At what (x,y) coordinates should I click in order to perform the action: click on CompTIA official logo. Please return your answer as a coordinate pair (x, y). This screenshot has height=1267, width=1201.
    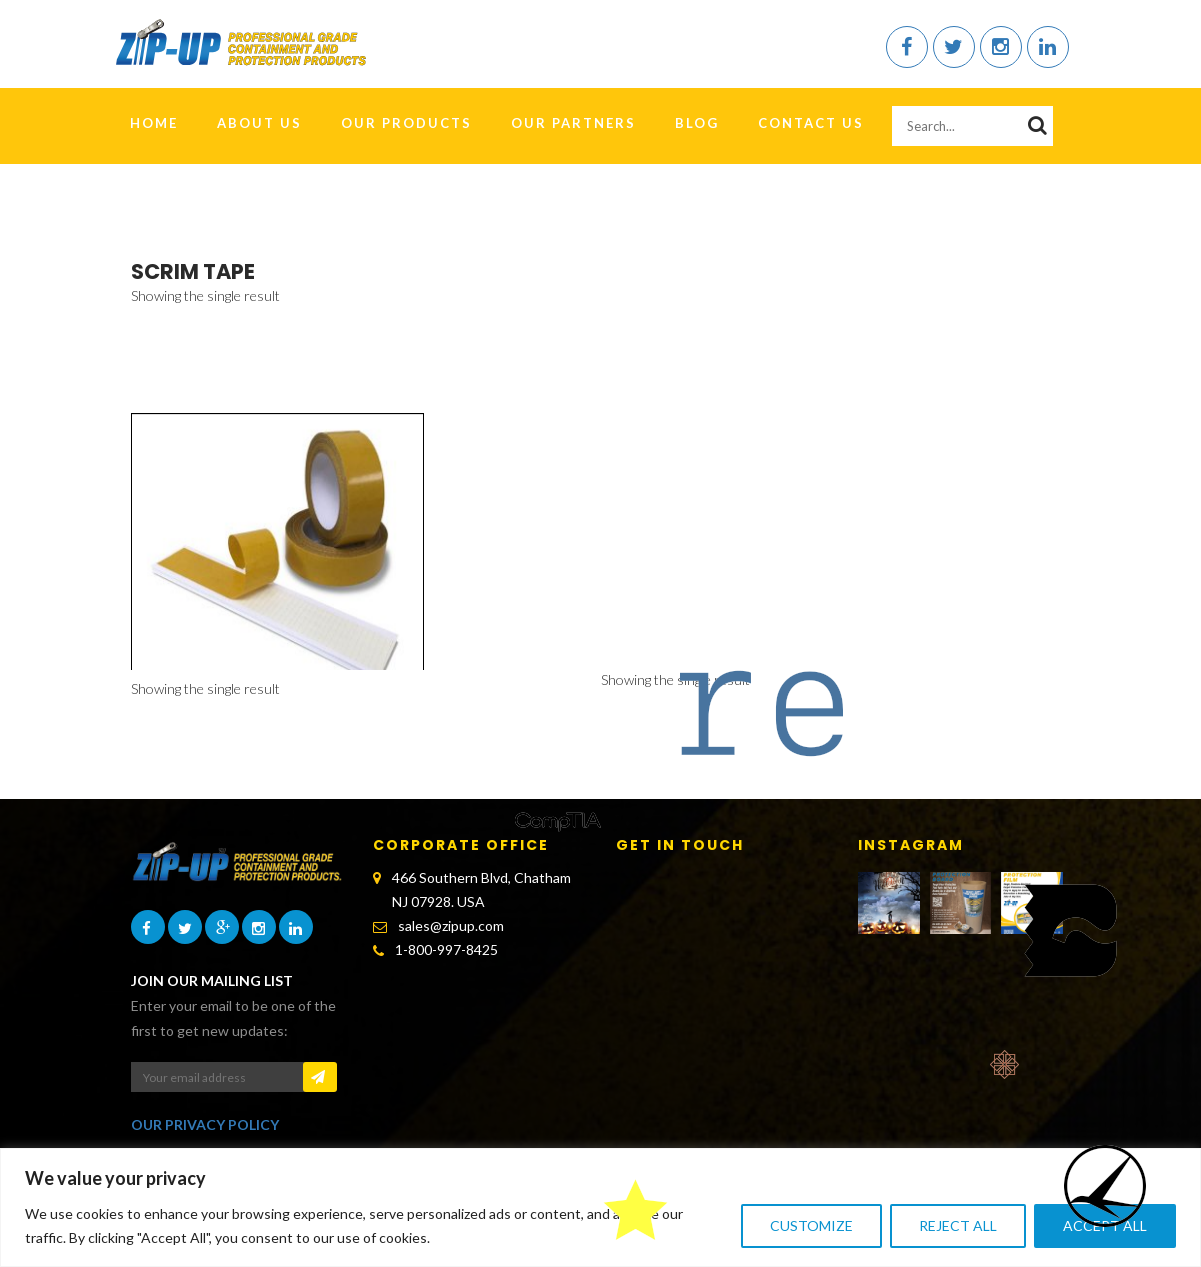
    Looking at the image, I should click on (558, 822).